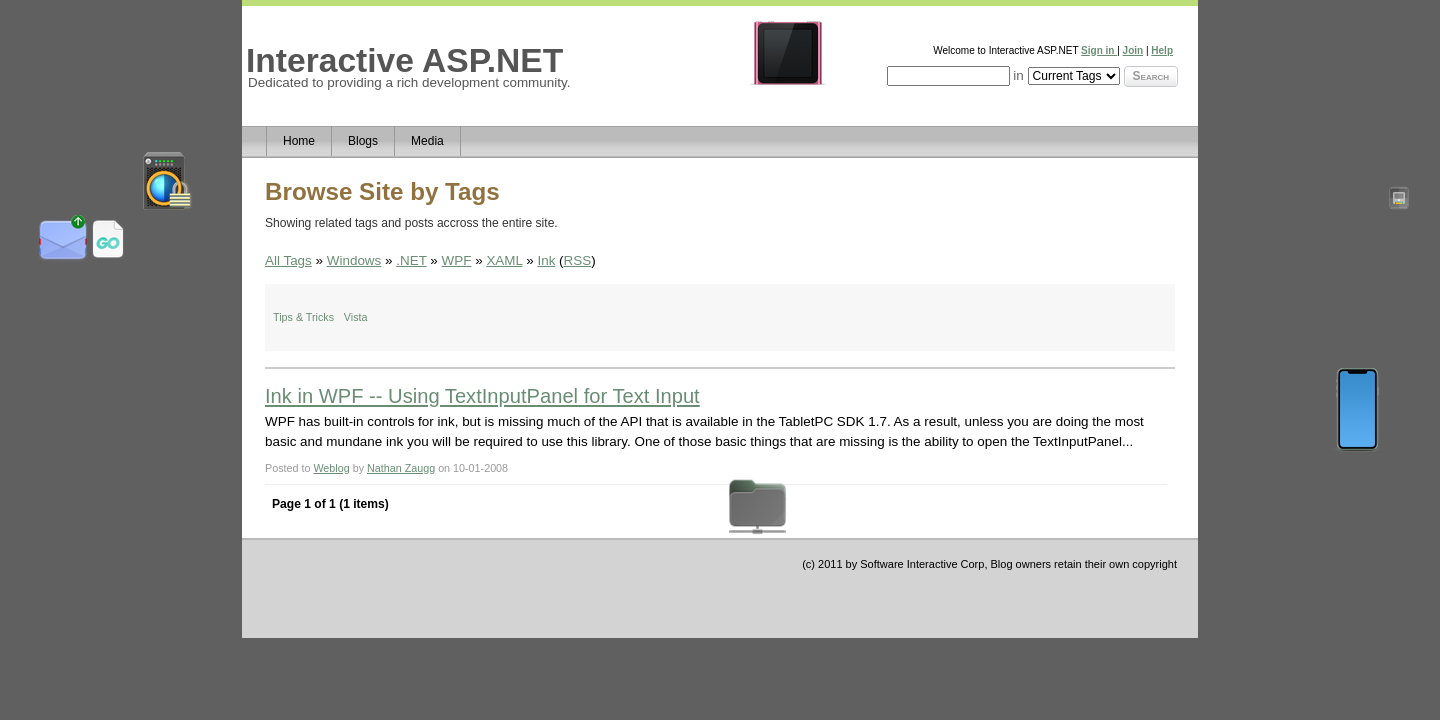 The height and width of the screenshot is (720, 1440). What do you see at coordinates (757, 505) in the screenshot?
I see `access a remote or network folder` at bounding box center [757, 505].